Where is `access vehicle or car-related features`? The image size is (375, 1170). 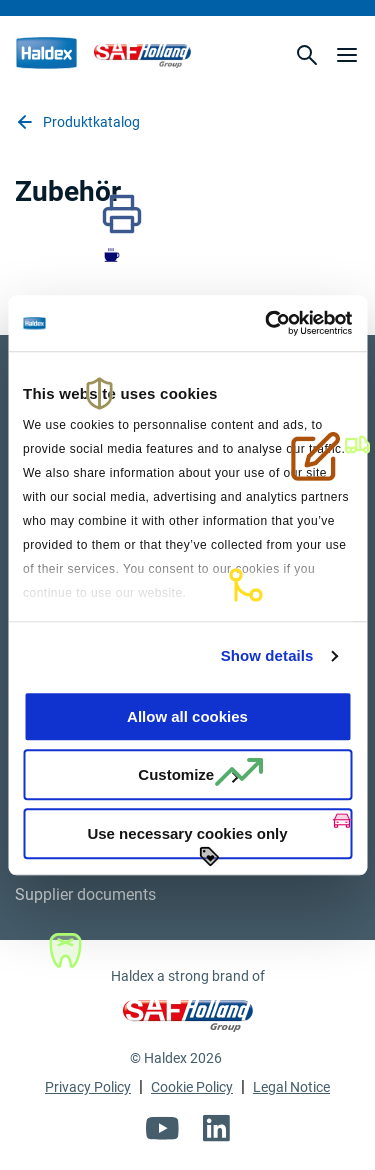
access vehicle or car-related features is located at coordinates (342, 821).